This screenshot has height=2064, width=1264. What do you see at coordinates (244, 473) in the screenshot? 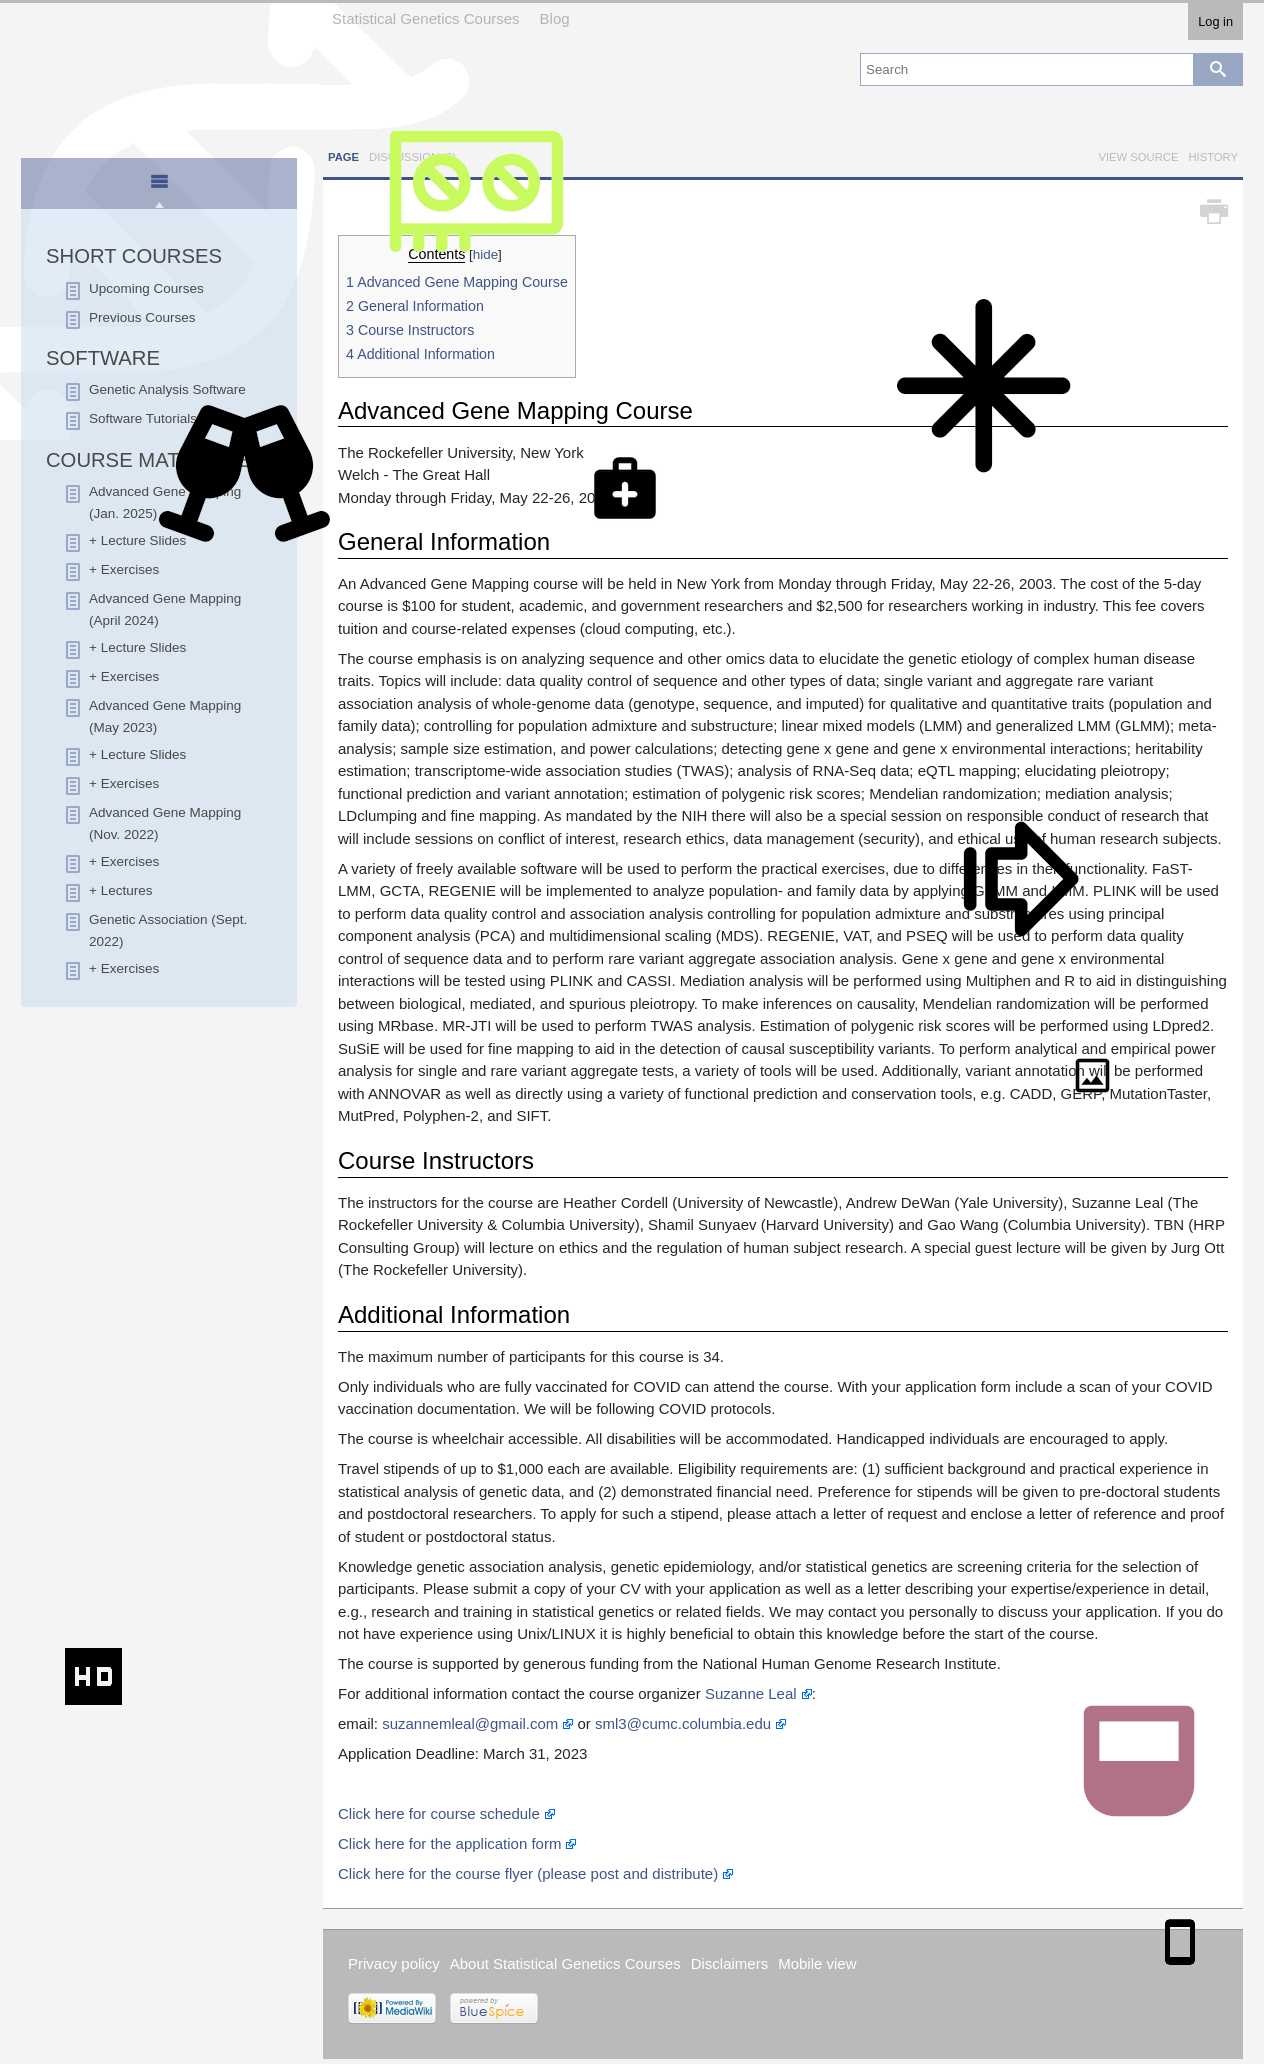
I see `celebrate an achievement or milestone` at bounding box center [244, 473].